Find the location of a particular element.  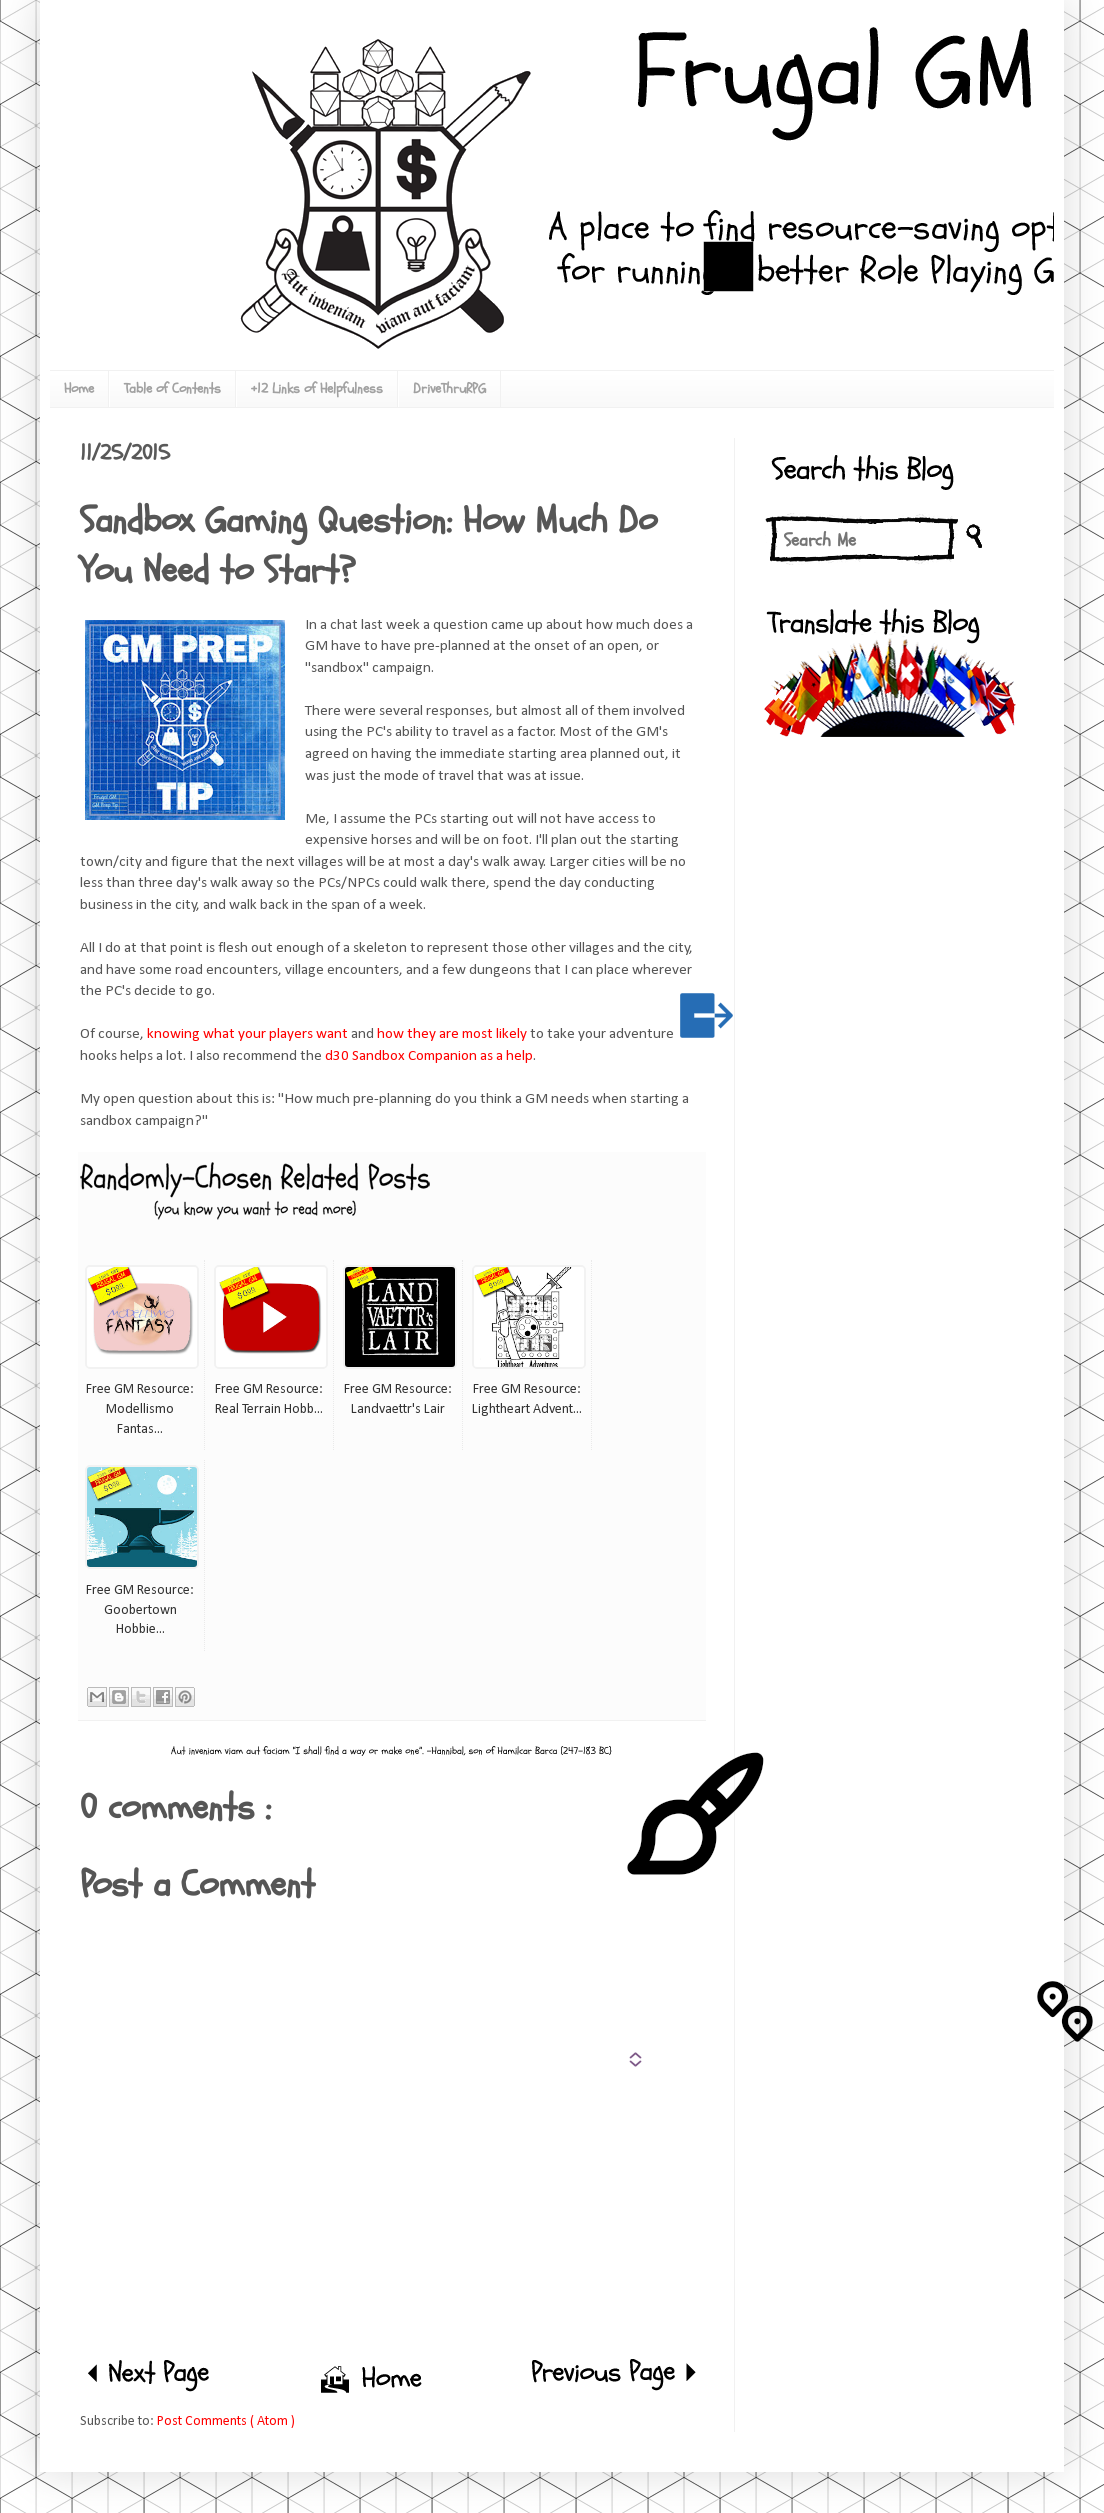

access drawing or painting tools is located at coordinates (700, 1816).